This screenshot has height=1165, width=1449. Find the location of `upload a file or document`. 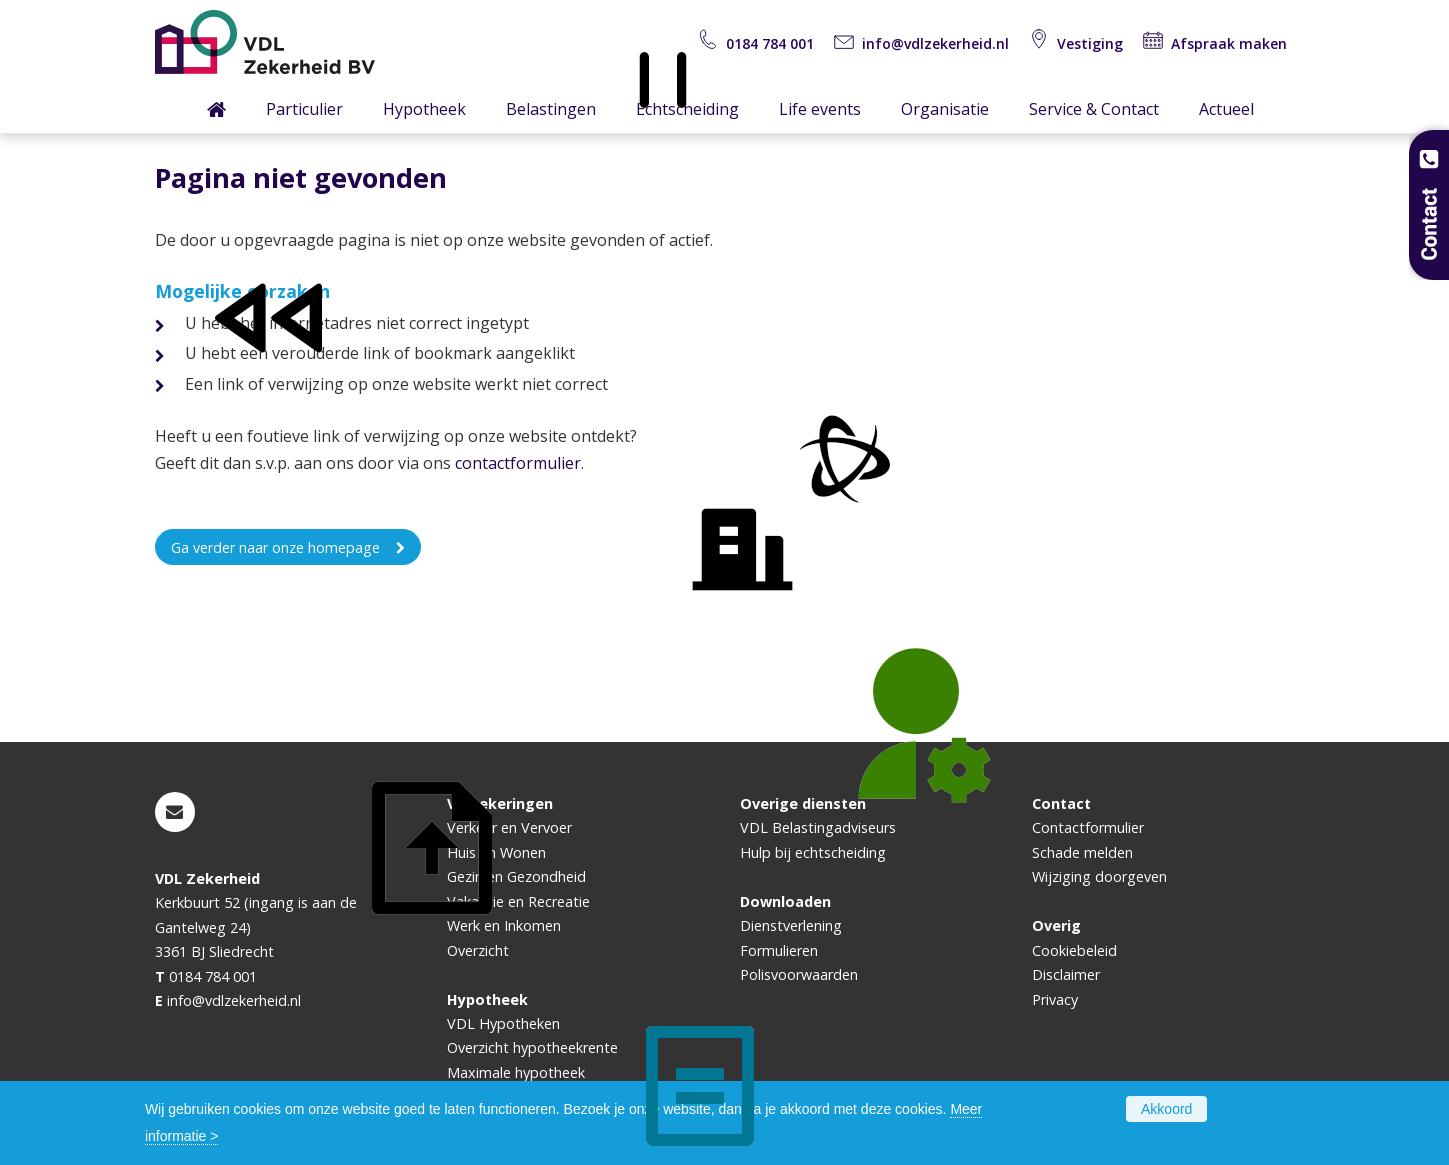

upload a file or document is located at coordinates (432, 848).